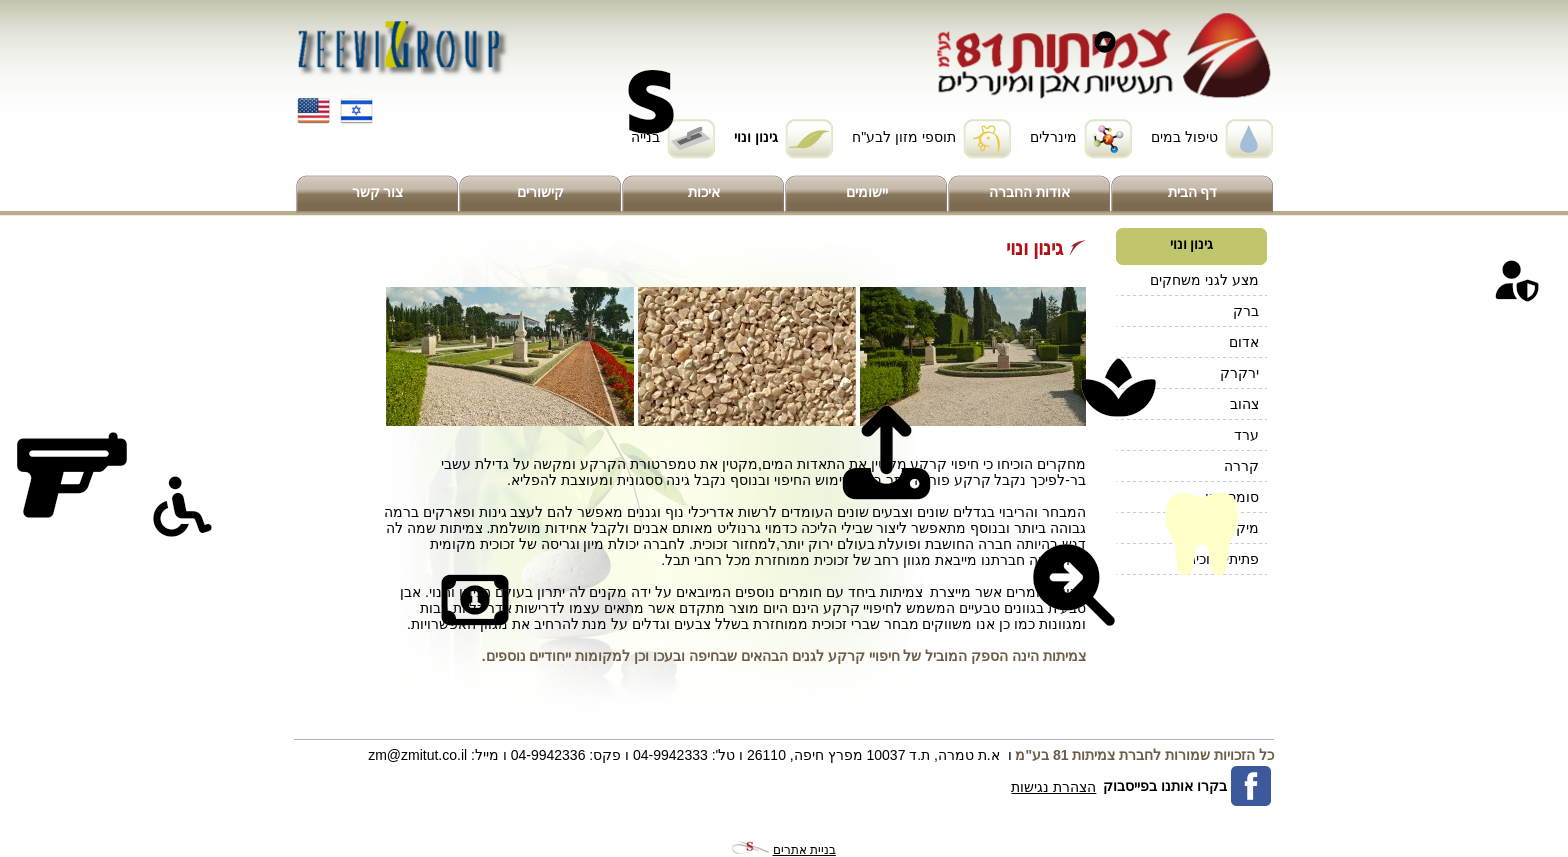 This screenshot has height=857, width=1568. I want to click on indicates weapon or firearms-related content, so click(72, 475).